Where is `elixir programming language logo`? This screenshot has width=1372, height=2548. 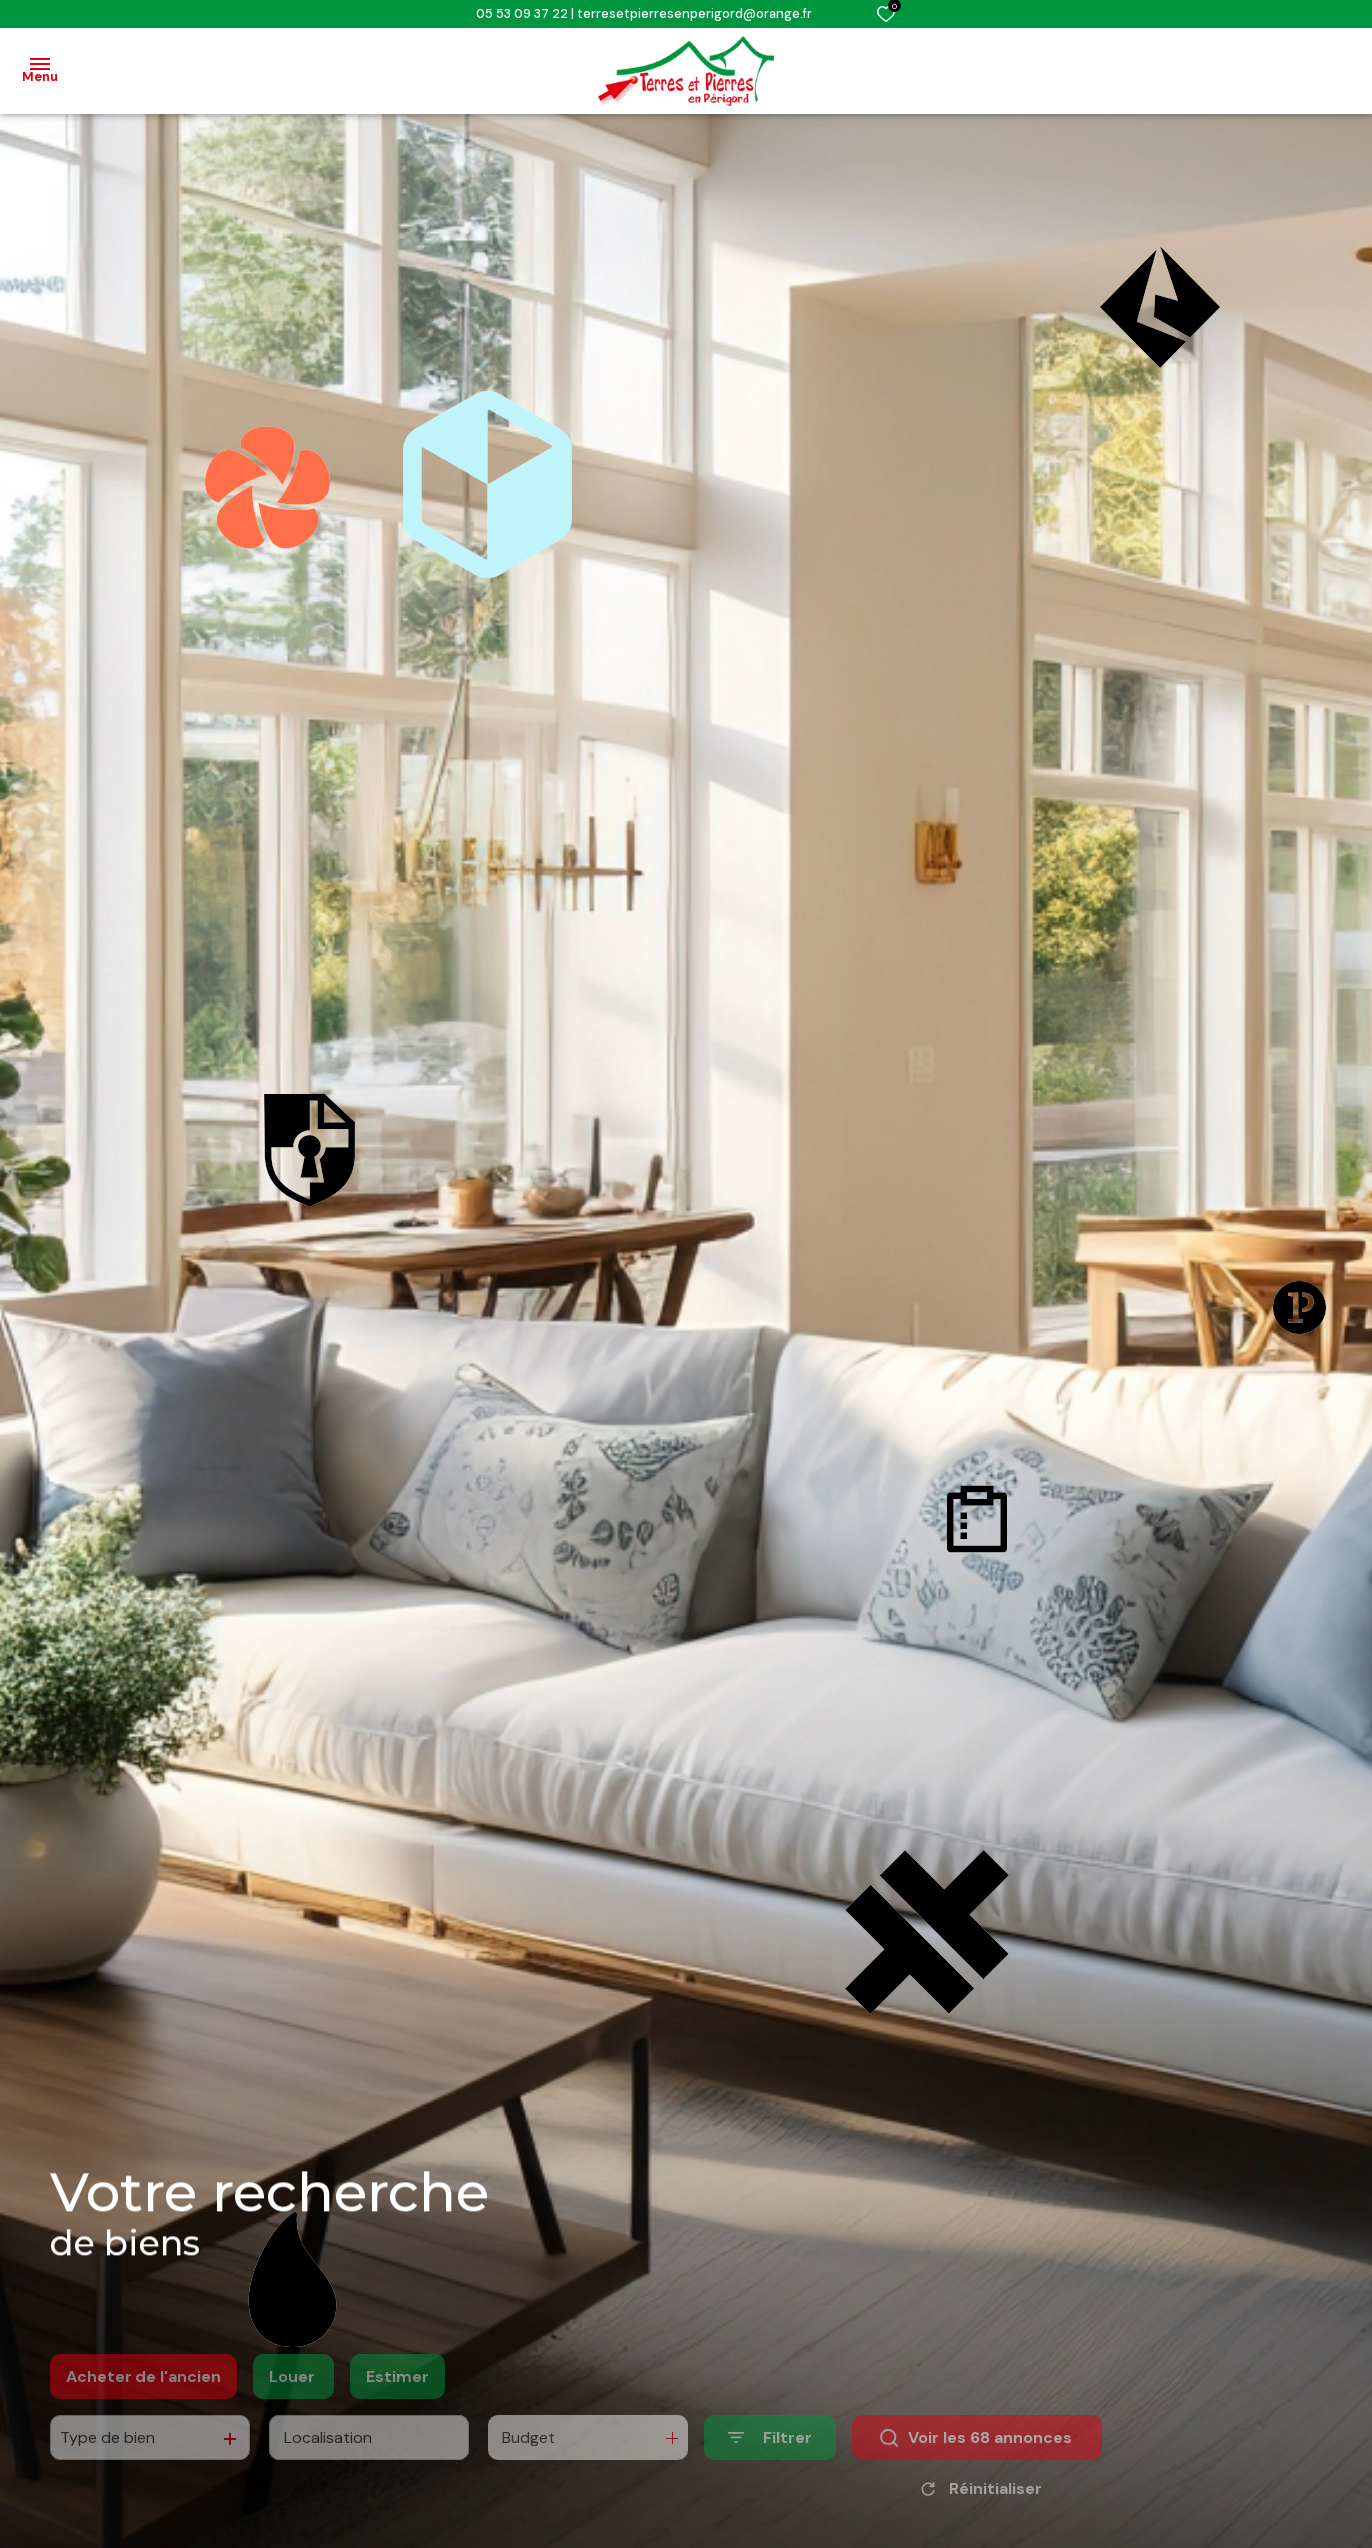
elixir programming language logo is located at coordinates (292, 2279).